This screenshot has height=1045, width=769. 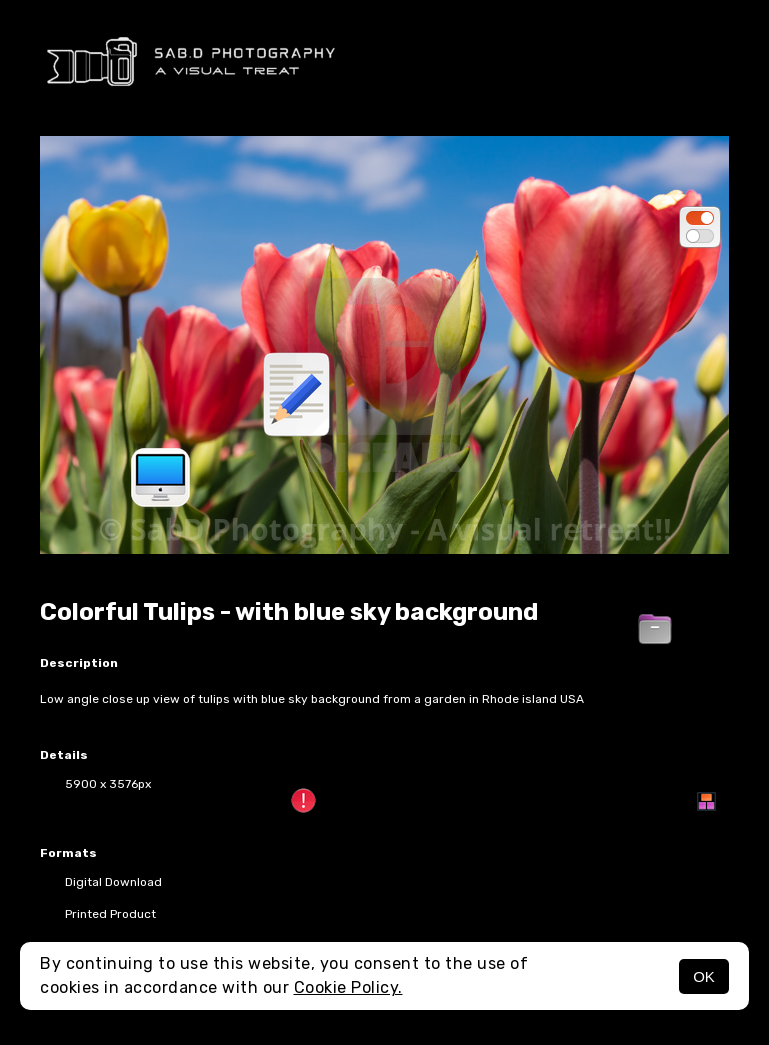 What do you see at coordinates (303, 800) in the screenshot?
I see `indicates a warning or caution state` at bounding box center [303, 800].